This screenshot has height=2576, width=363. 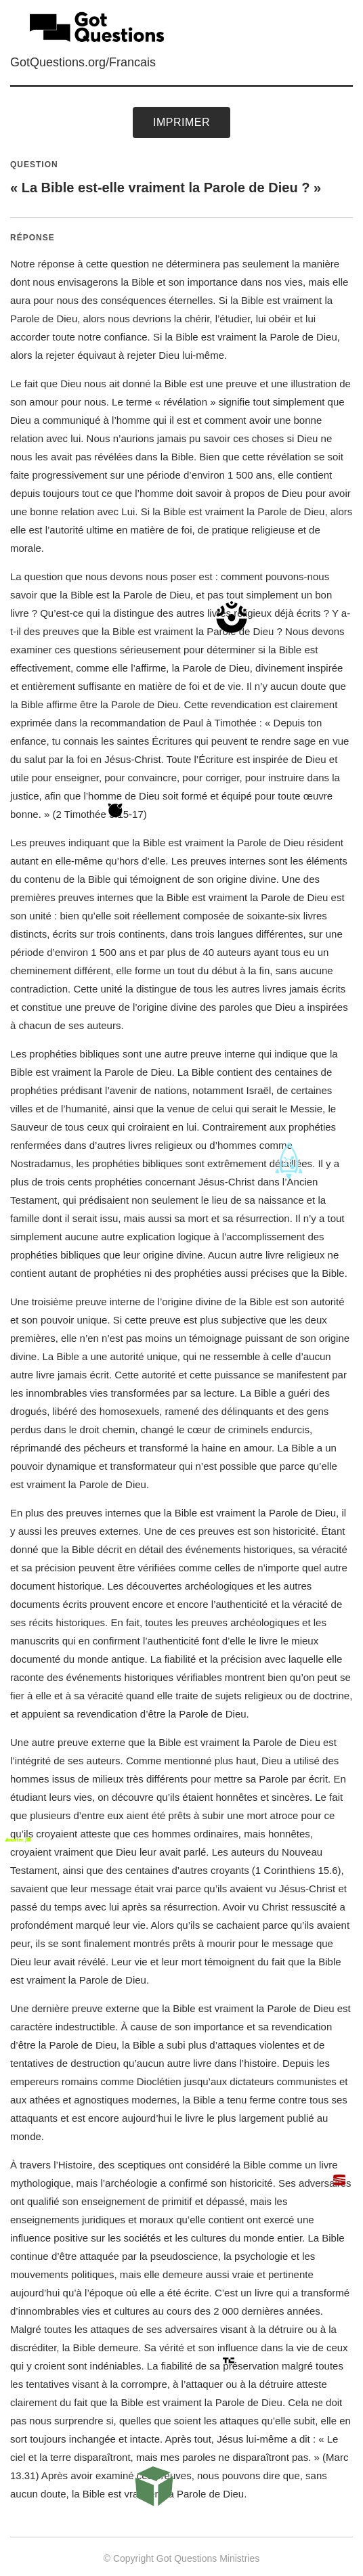 I want to click on visit techcrunch website, so click(x=228, y=2360).